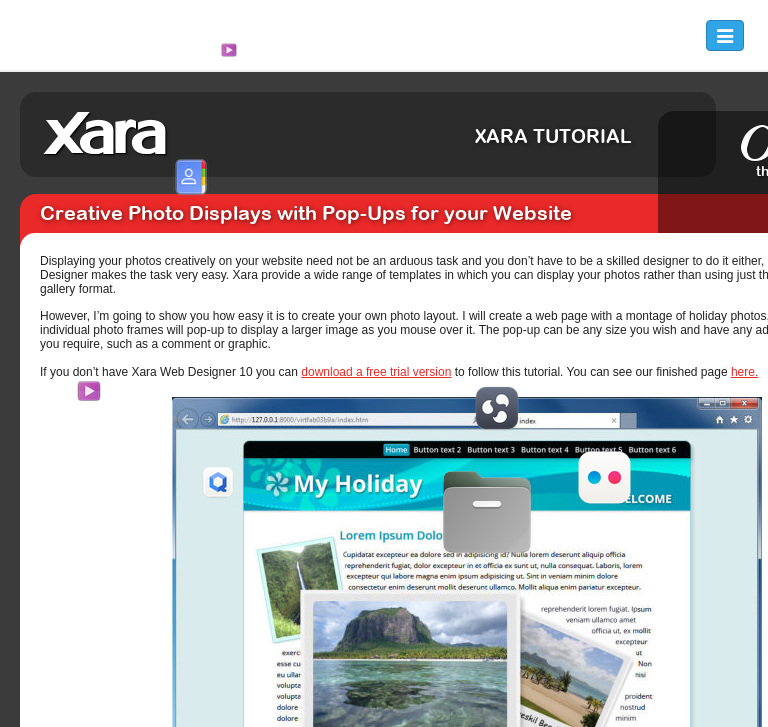 The image size is (768, 727). What do you see at coordinates (487, 512) in the screenshot?
I see `open the files application` at bounding box center [487, 512].